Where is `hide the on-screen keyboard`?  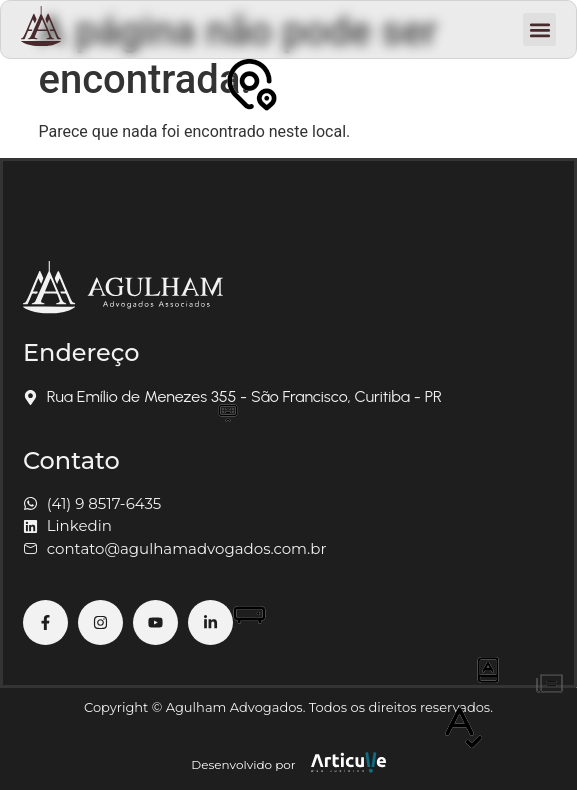 hide the on-screen keyboard is located at coordinates (228, 413).